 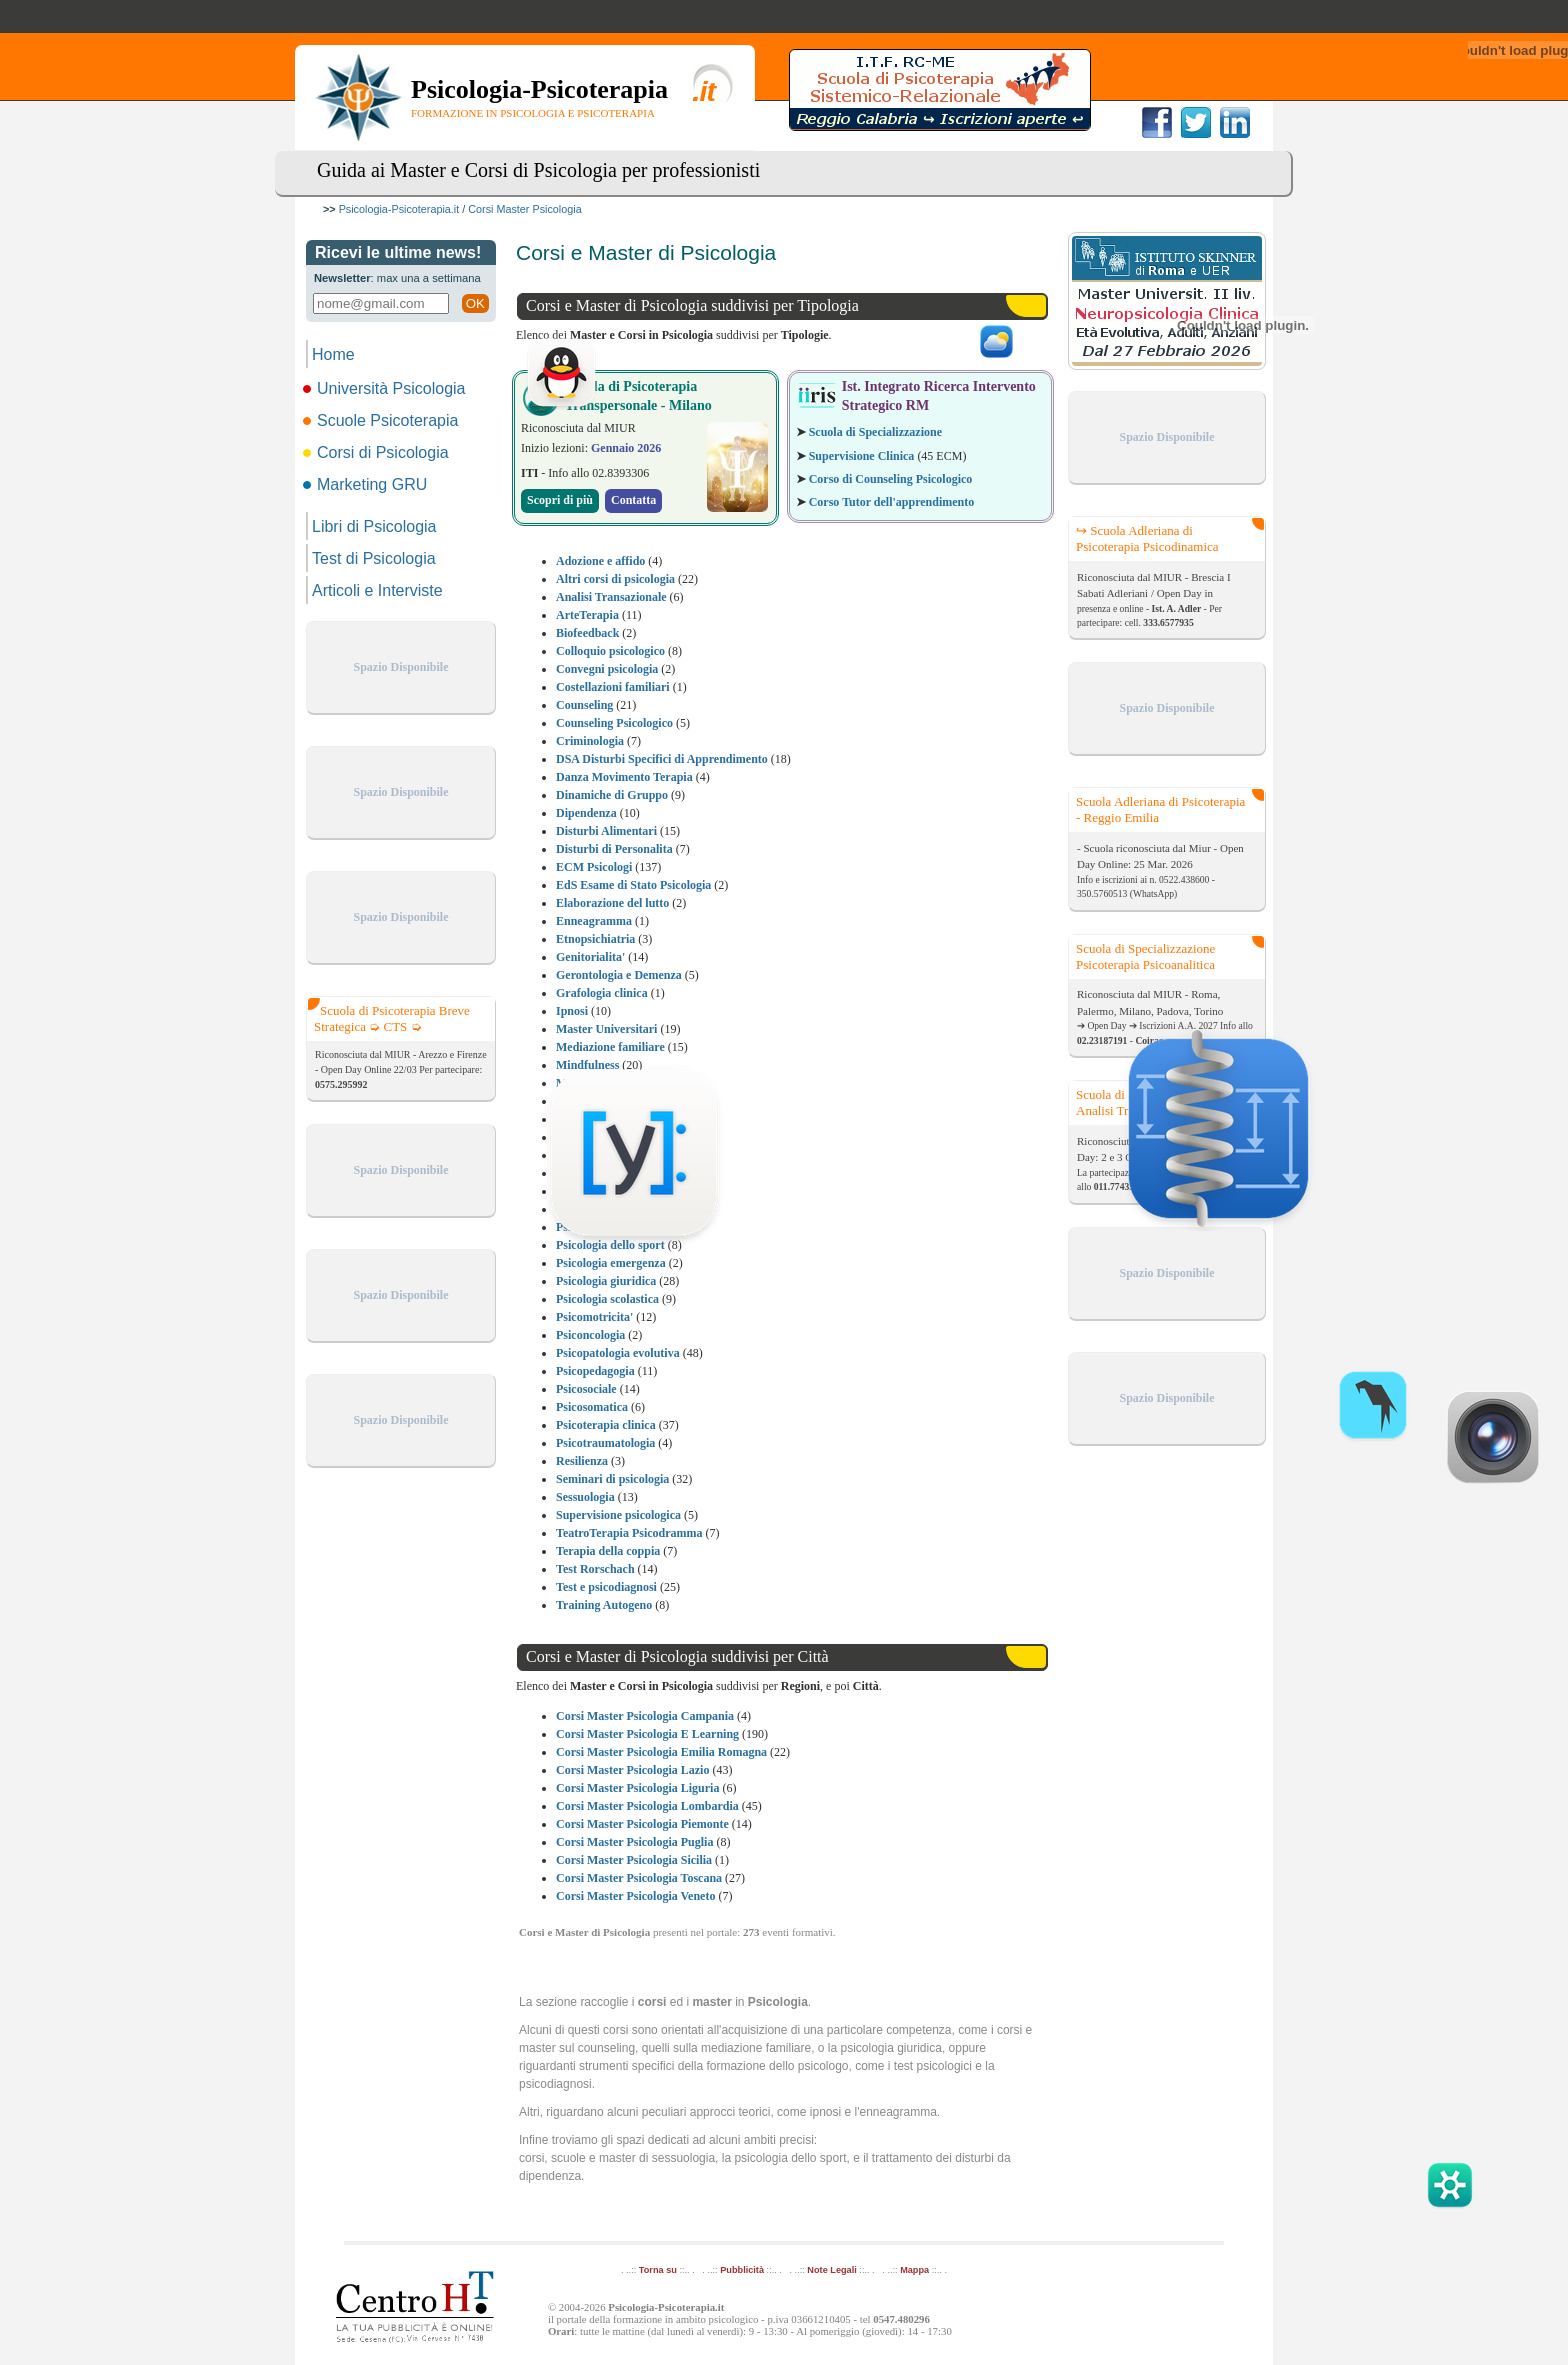 I want to click on open the camera app, so click(x=1493, y=1437).